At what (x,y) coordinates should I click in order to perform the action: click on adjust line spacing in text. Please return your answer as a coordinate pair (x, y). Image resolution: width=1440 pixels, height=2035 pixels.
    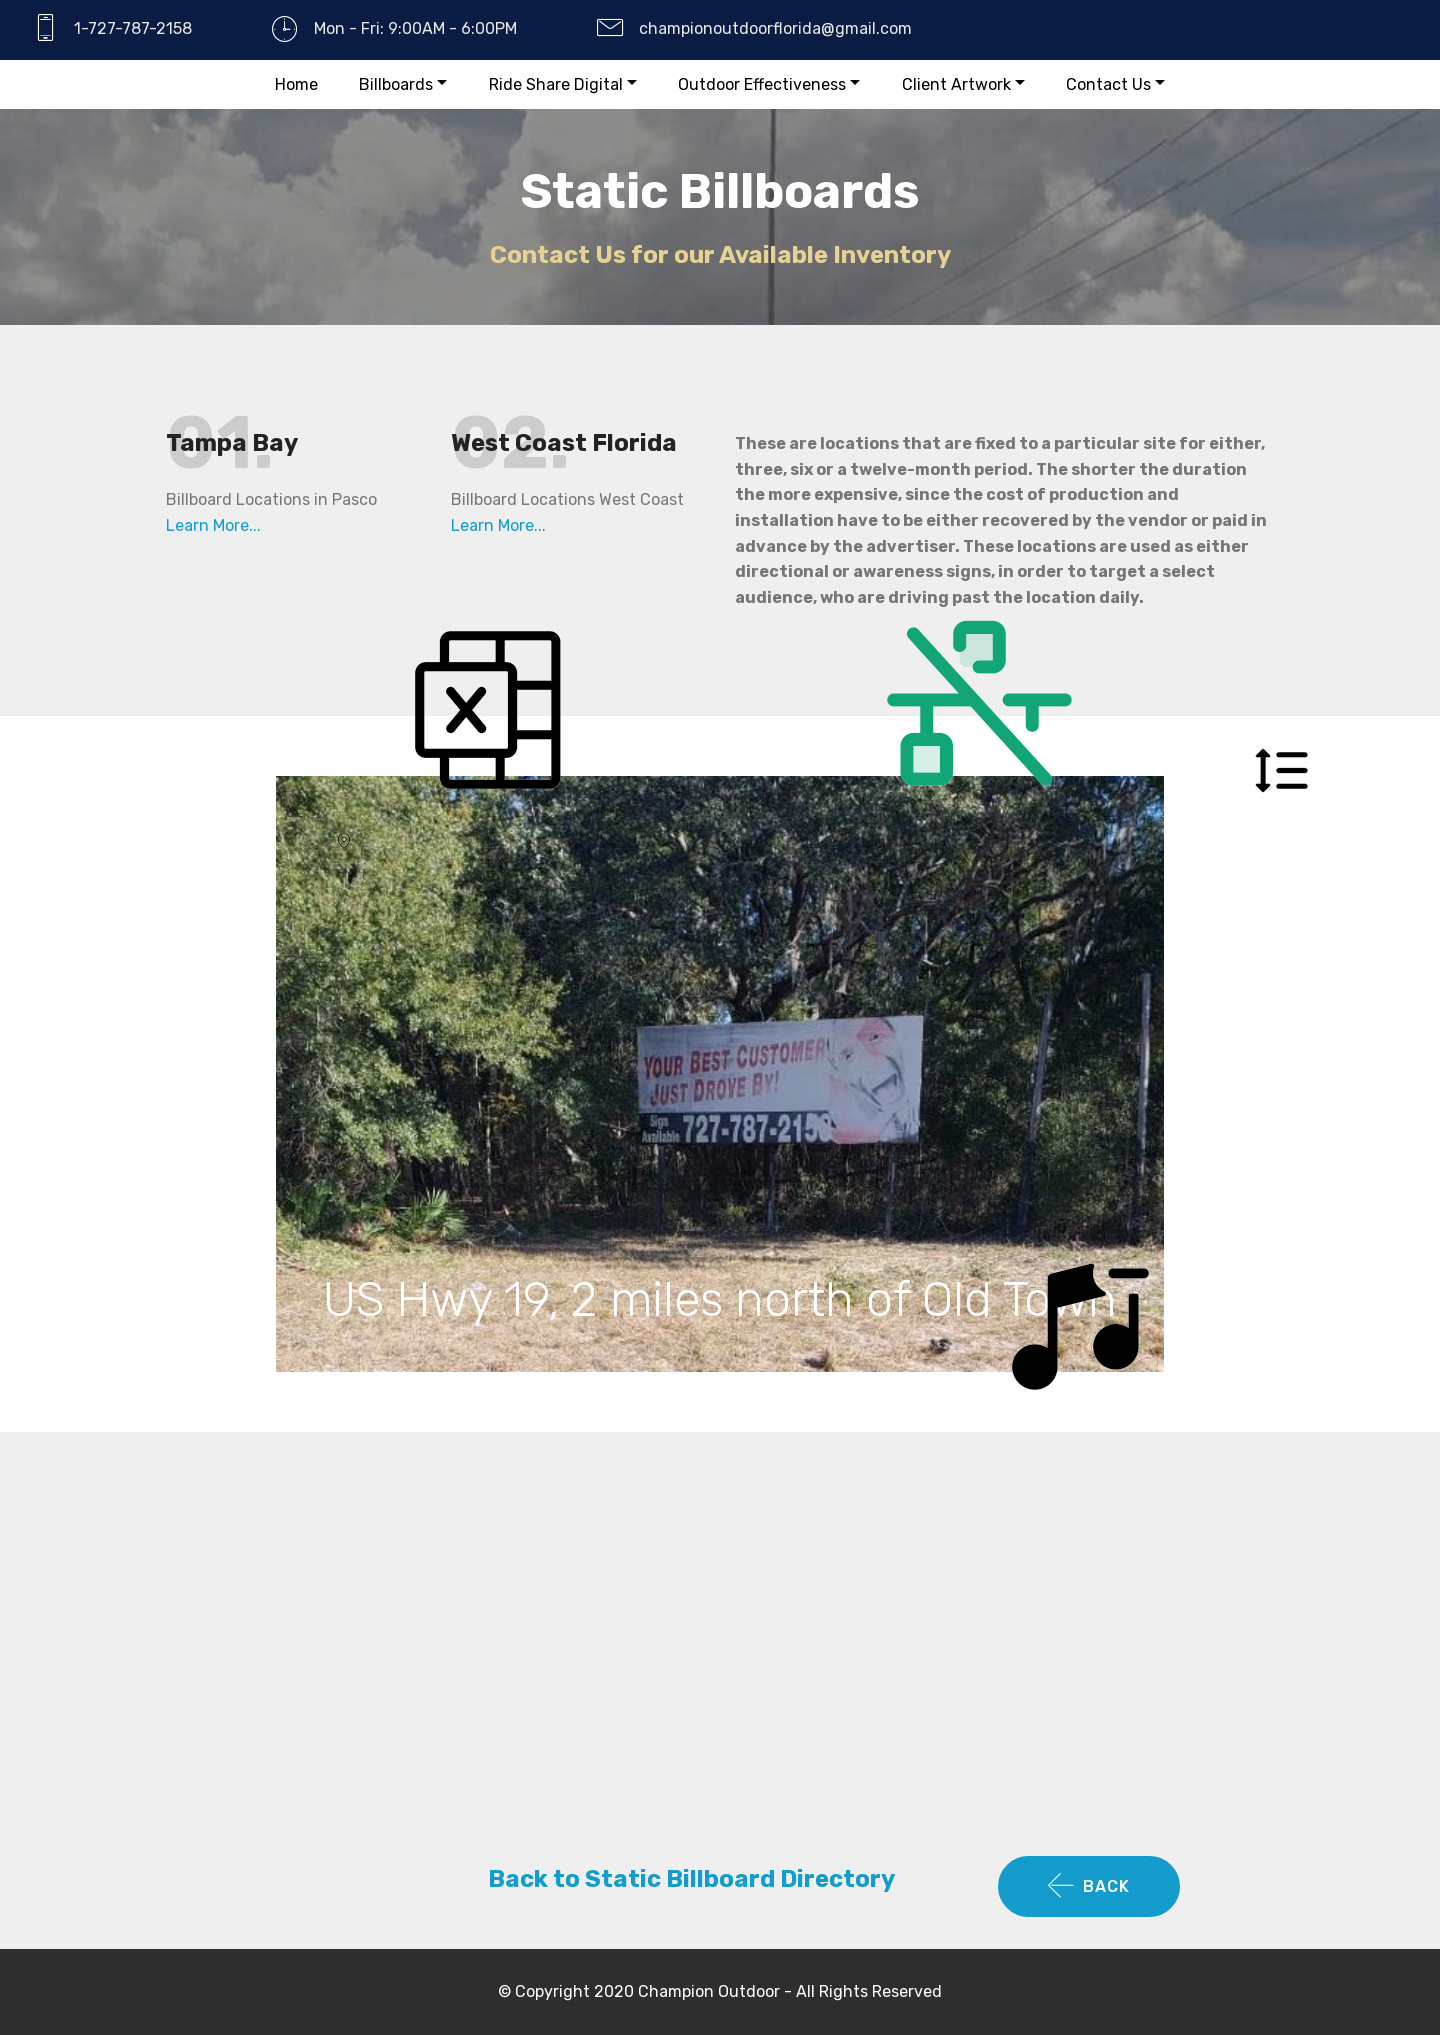
    Looking at the image, I should click on (1281, 770).